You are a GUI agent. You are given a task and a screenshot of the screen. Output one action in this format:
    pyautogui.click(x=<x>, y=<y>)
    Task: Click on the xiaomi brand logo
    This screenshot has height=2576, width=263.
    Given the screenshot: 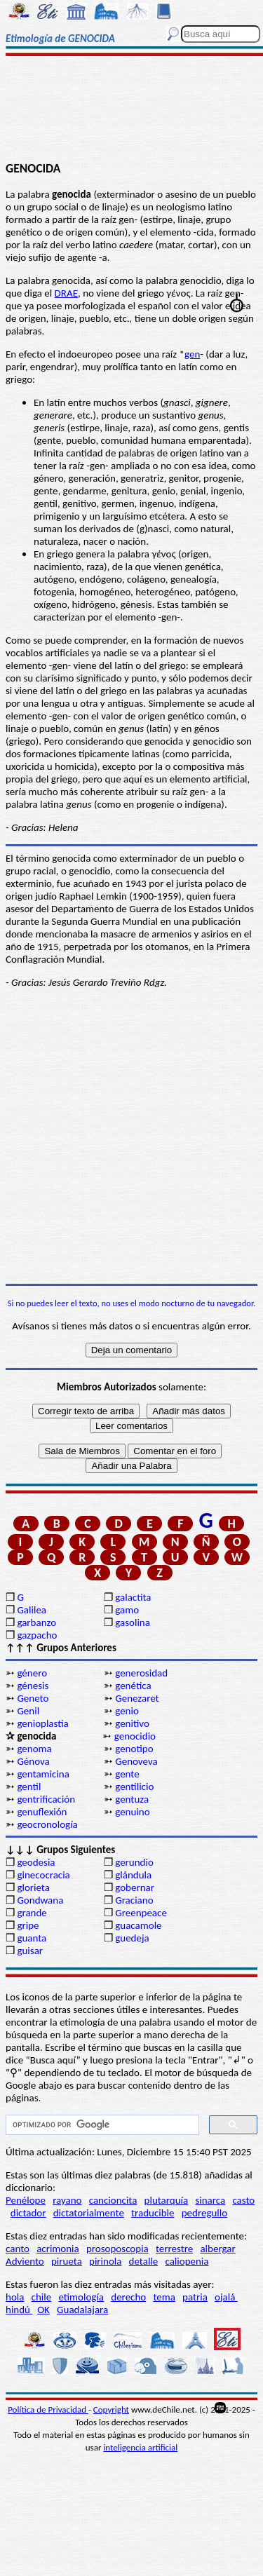 What is the action you would take?
    pyautogui.click(x=220, y=2408)
    